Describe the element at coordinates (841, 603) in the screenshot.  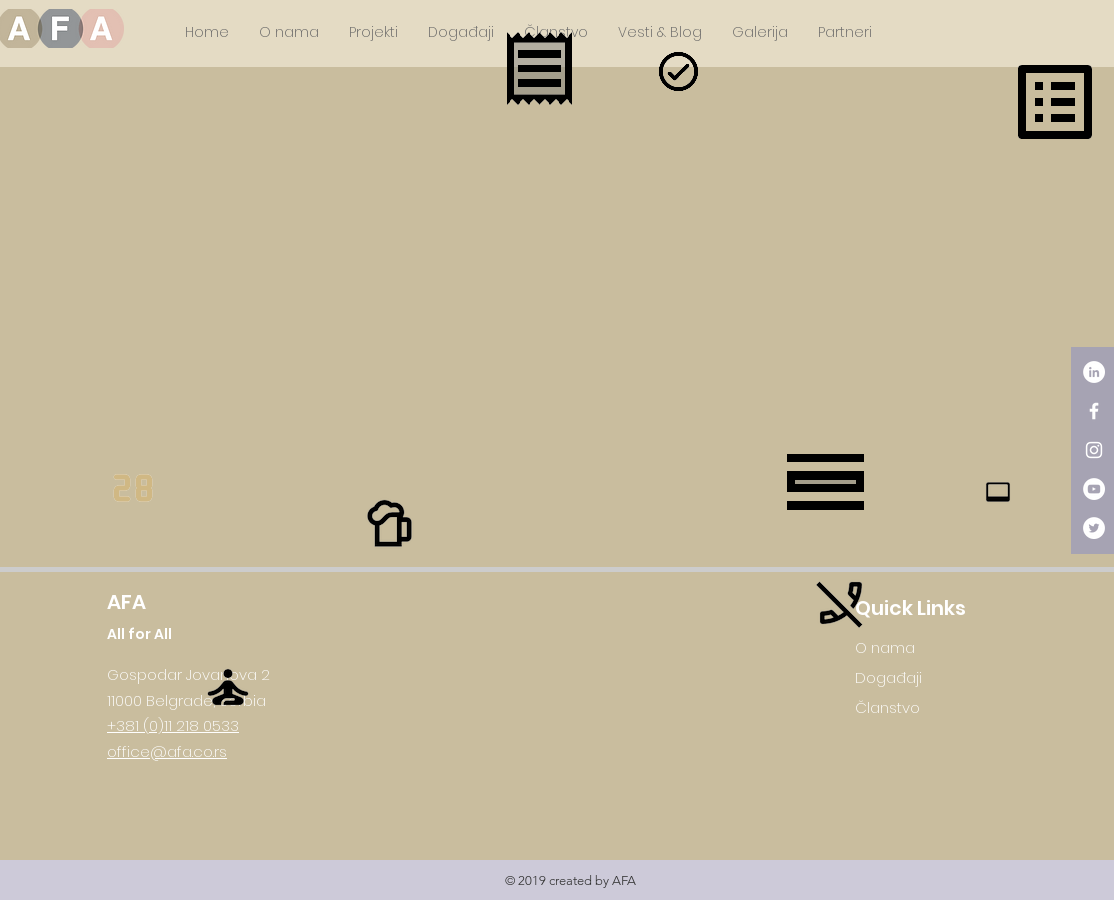
I see `phone calls are disabled or unavailable` at that location.